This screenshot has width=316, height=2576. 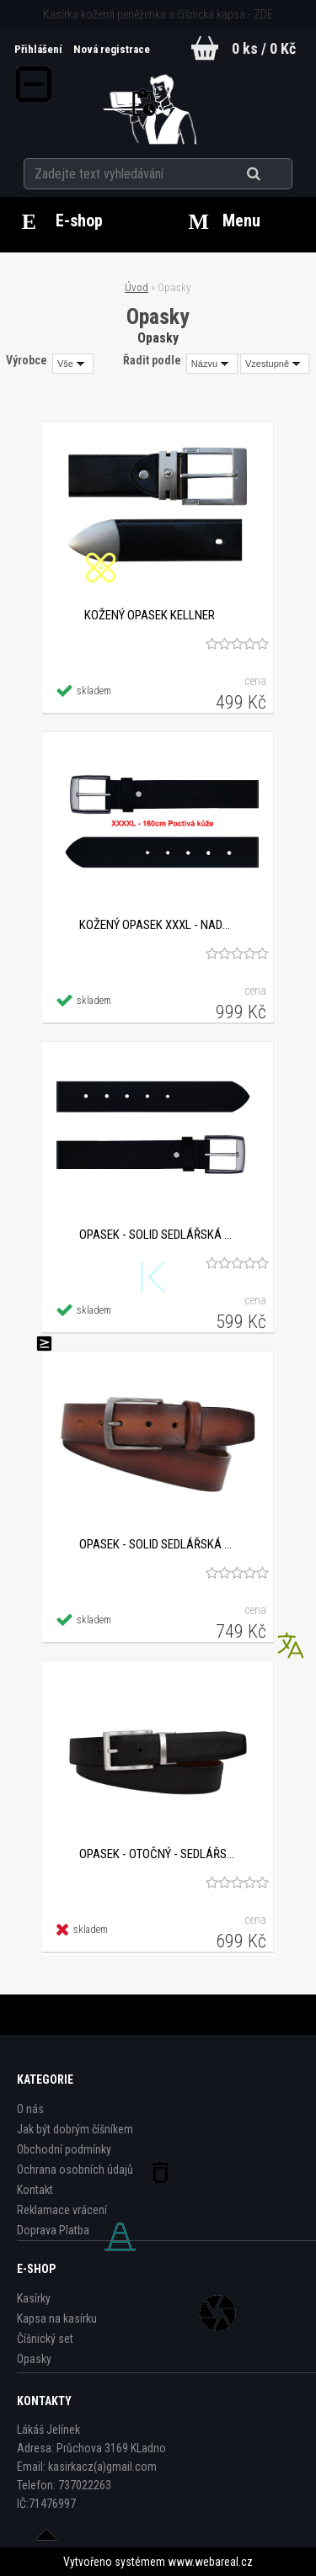 What do you see at coordinates (160, 2172) in the screenshot?
I see `delete selected item` at bounding box center [160, 2172].